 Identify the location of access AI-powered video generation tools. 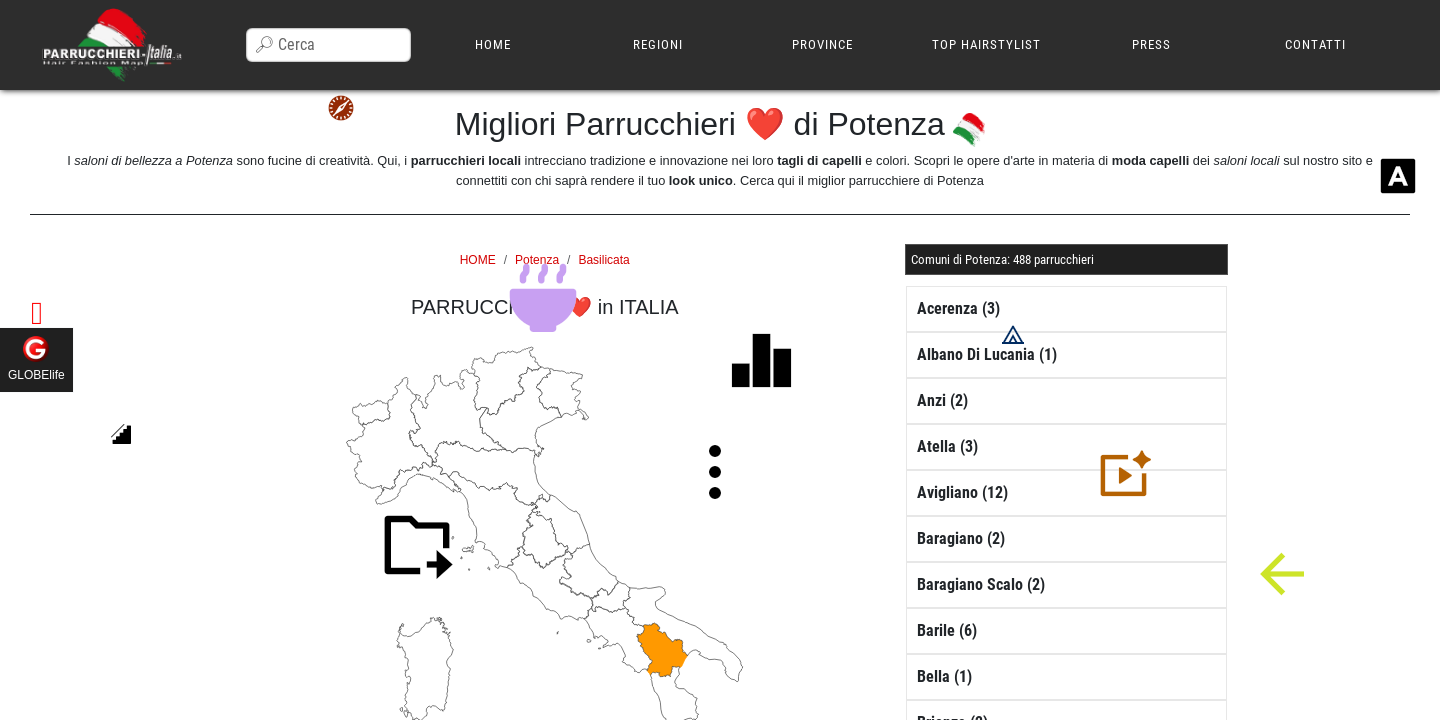
(1123, 475).